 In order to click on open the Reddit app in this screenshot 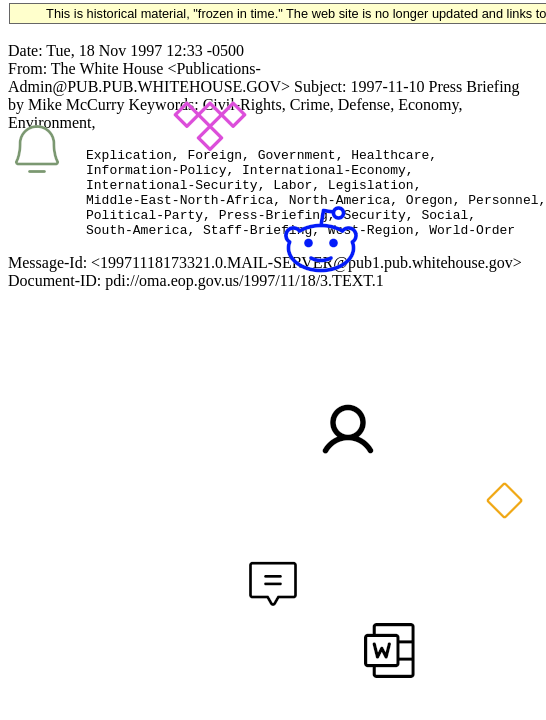, I will do `click(321, 243)`.